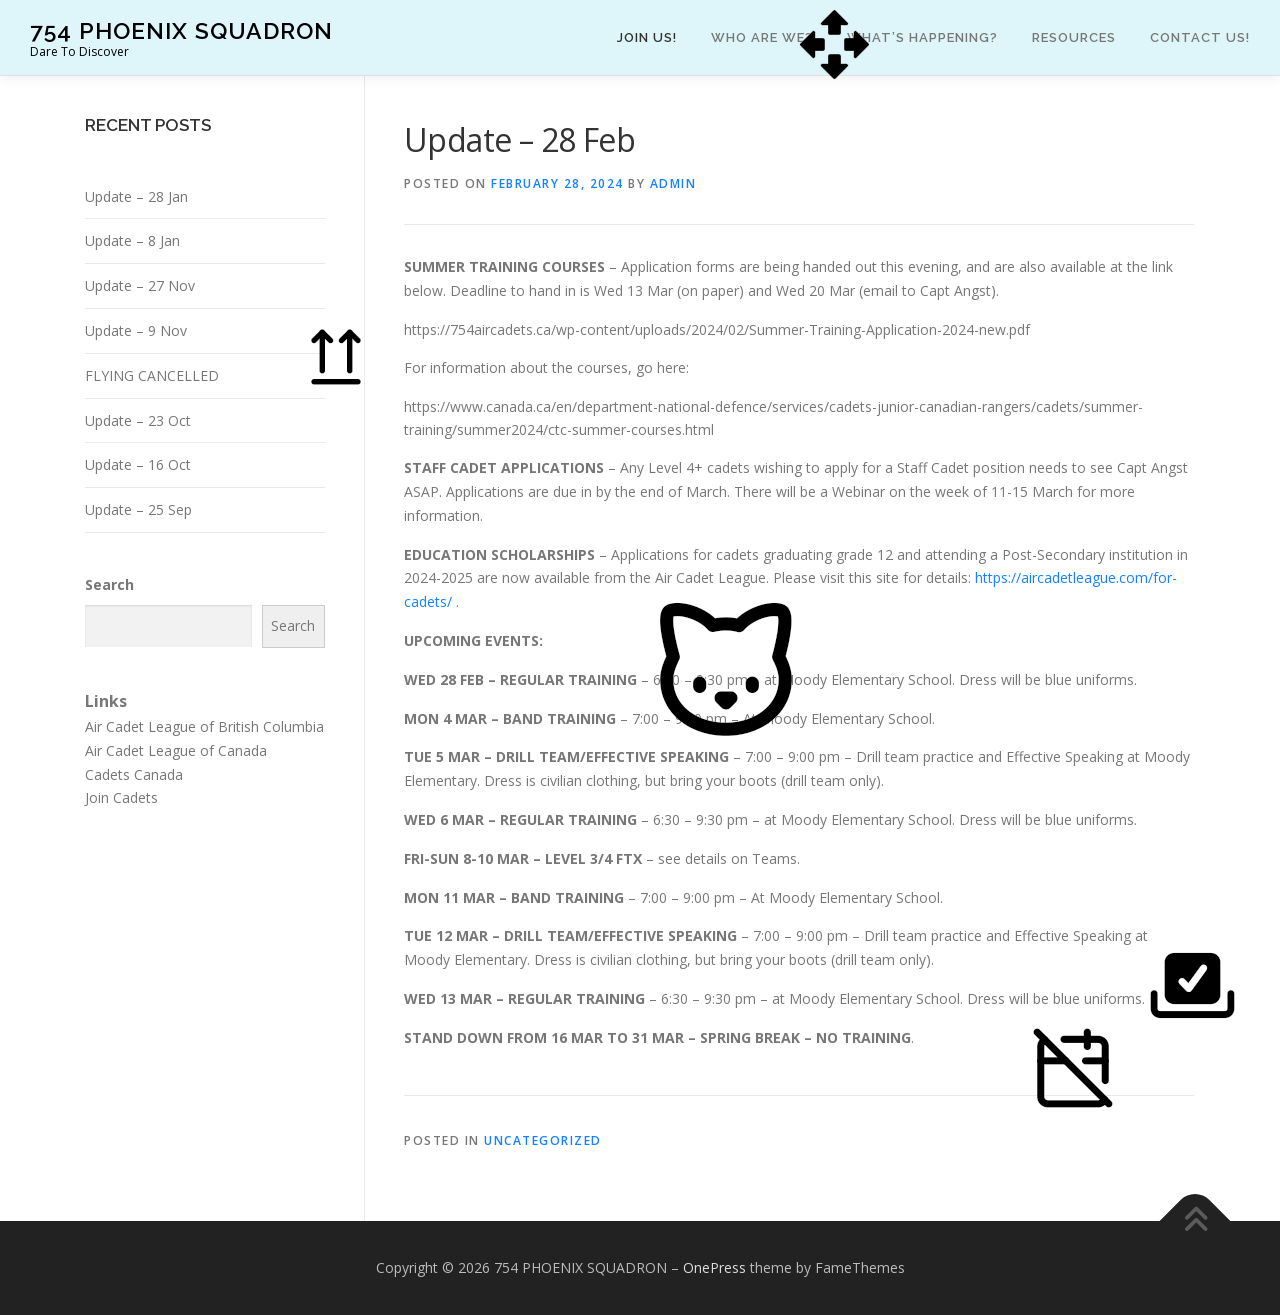 Image resolution: width=1280 pixels, height=1315 pixels. Describe the element at coordinates (834, 44) in the screenshot. I see `move or reposition an element` at that location.